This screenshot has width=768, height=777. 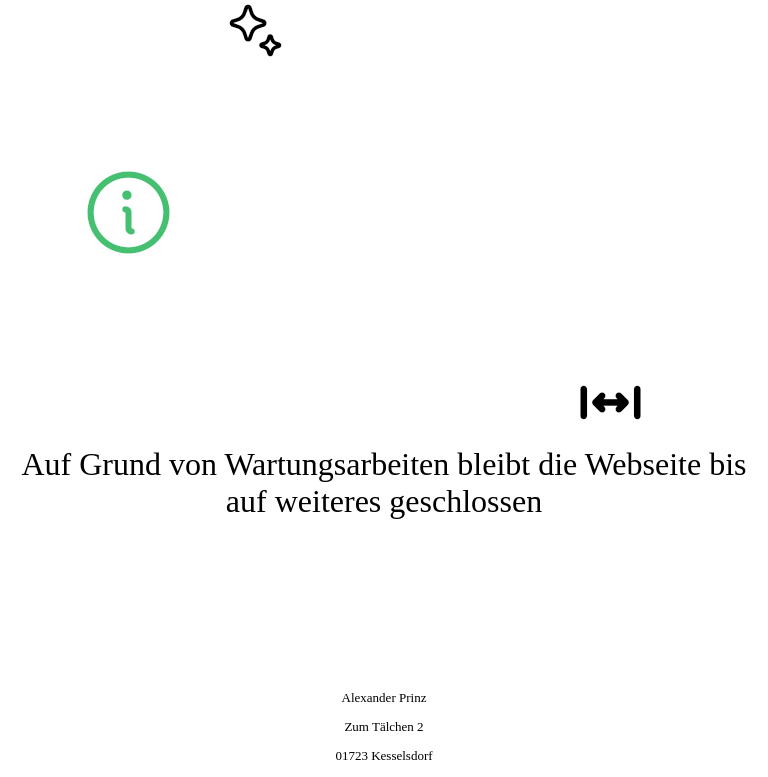 What do you see at coordinates (610, 402) in the screenshot?
I see `adjust horizontal spacing or margins` at bounding box center [610, 402].